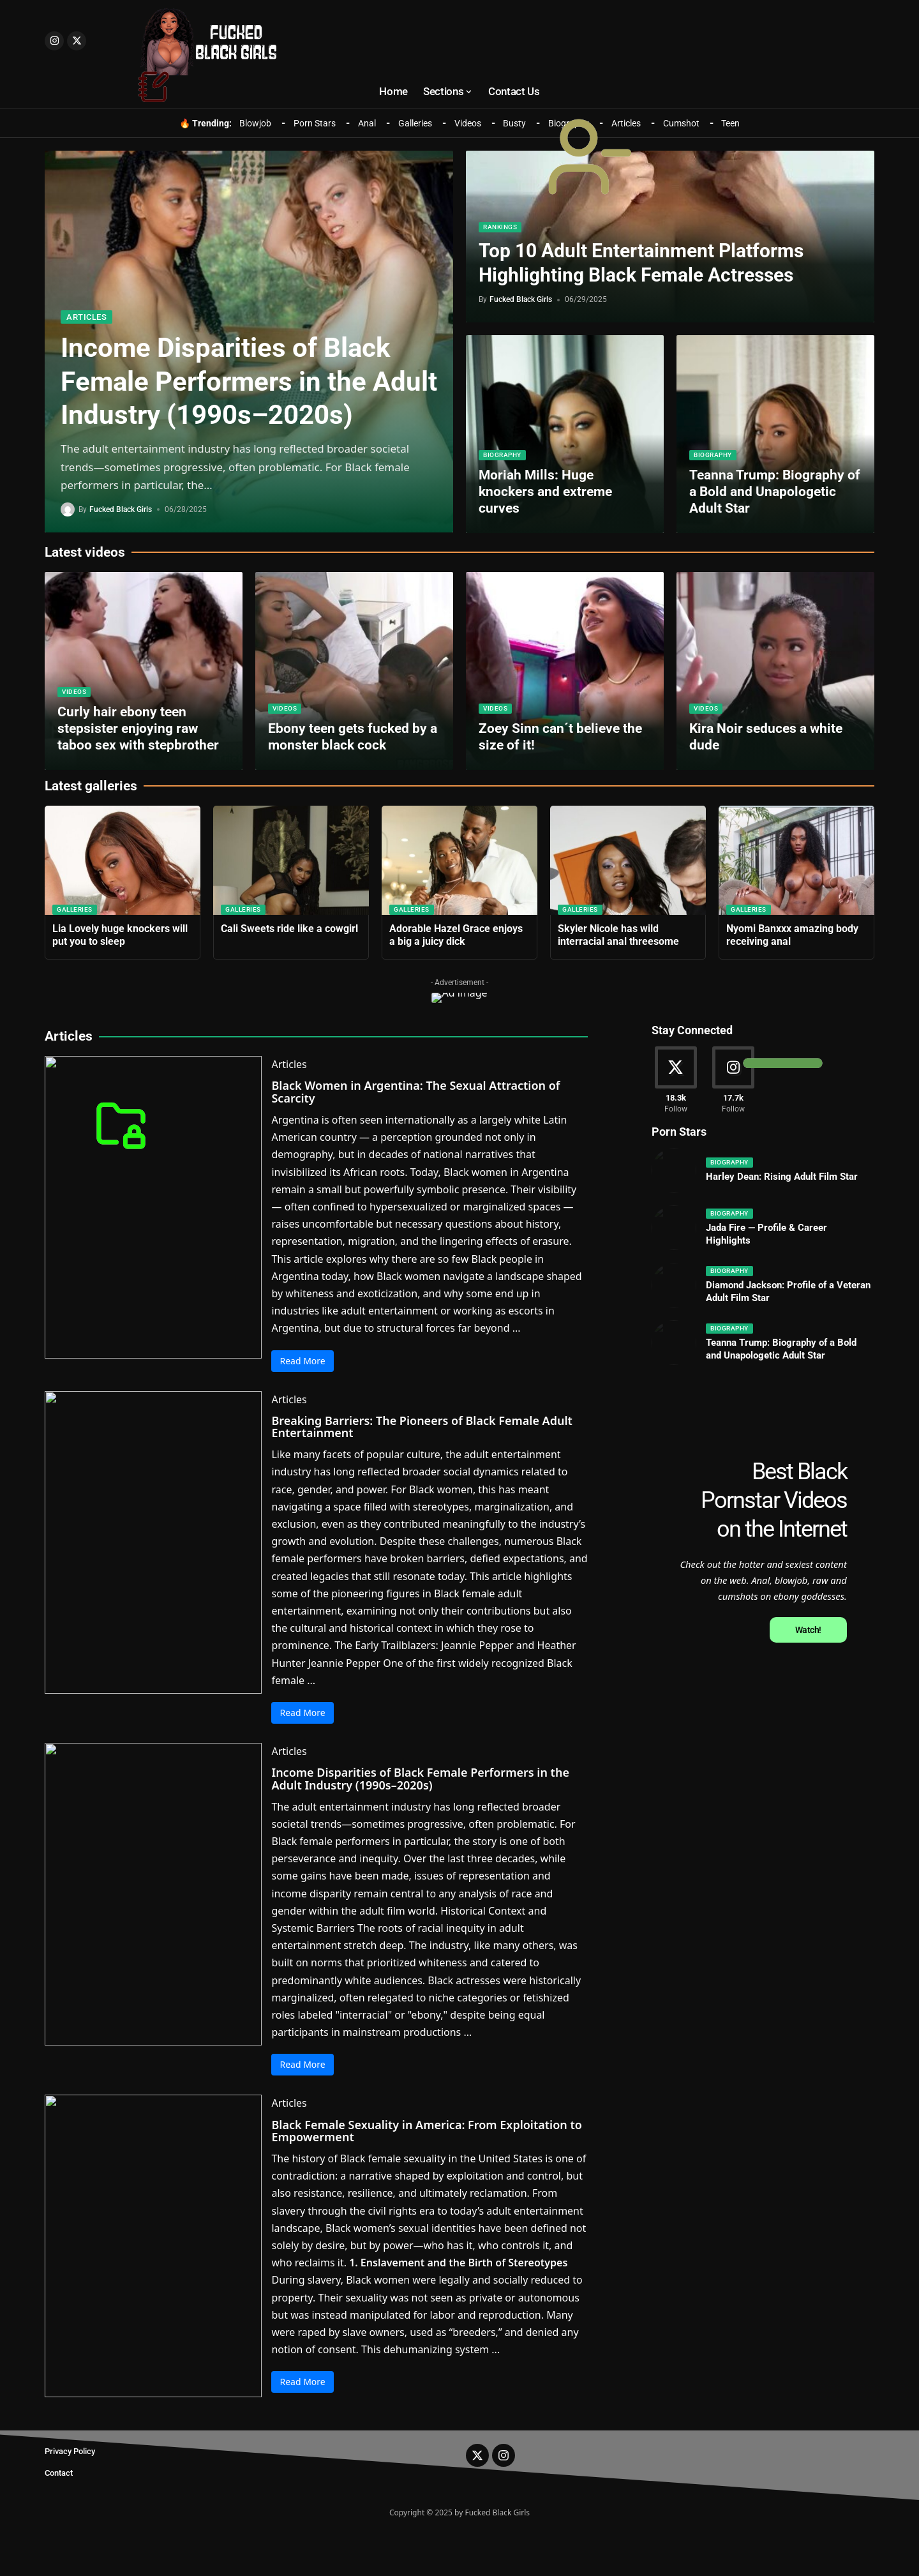 This screenshot has height=2576, width=919. Describe the element at coordinates (782, 1038) in the screenshot. I see `minimize the current window` at that location.